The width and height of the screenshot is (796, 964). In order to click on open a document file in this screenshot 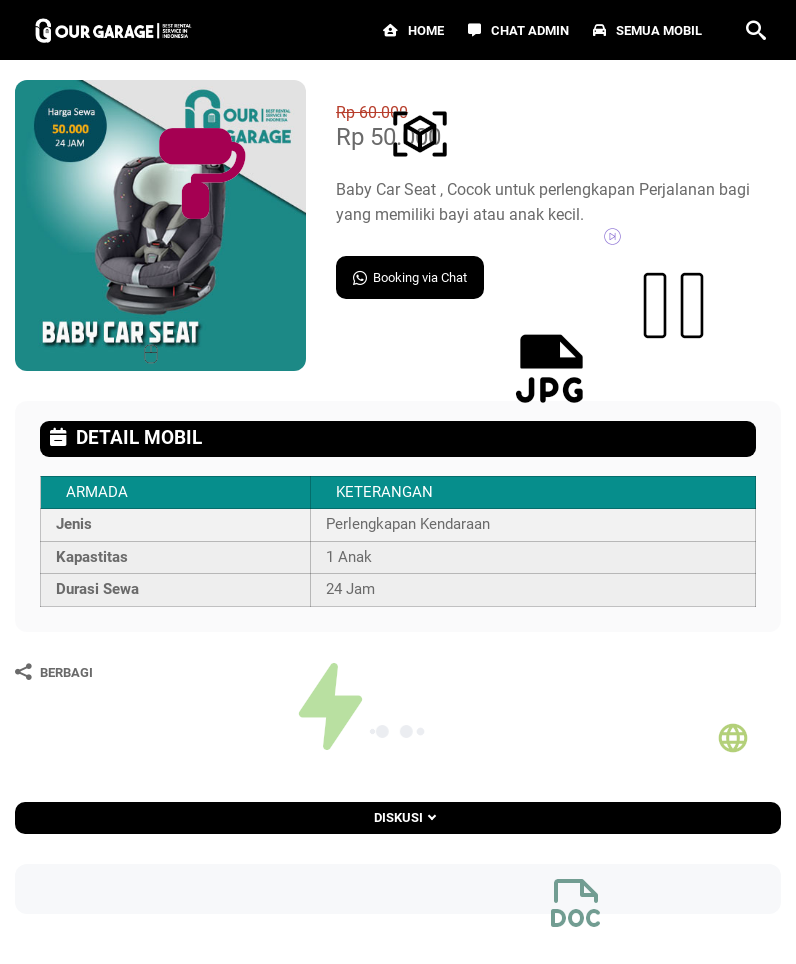, I will do `click(576, 905)`.